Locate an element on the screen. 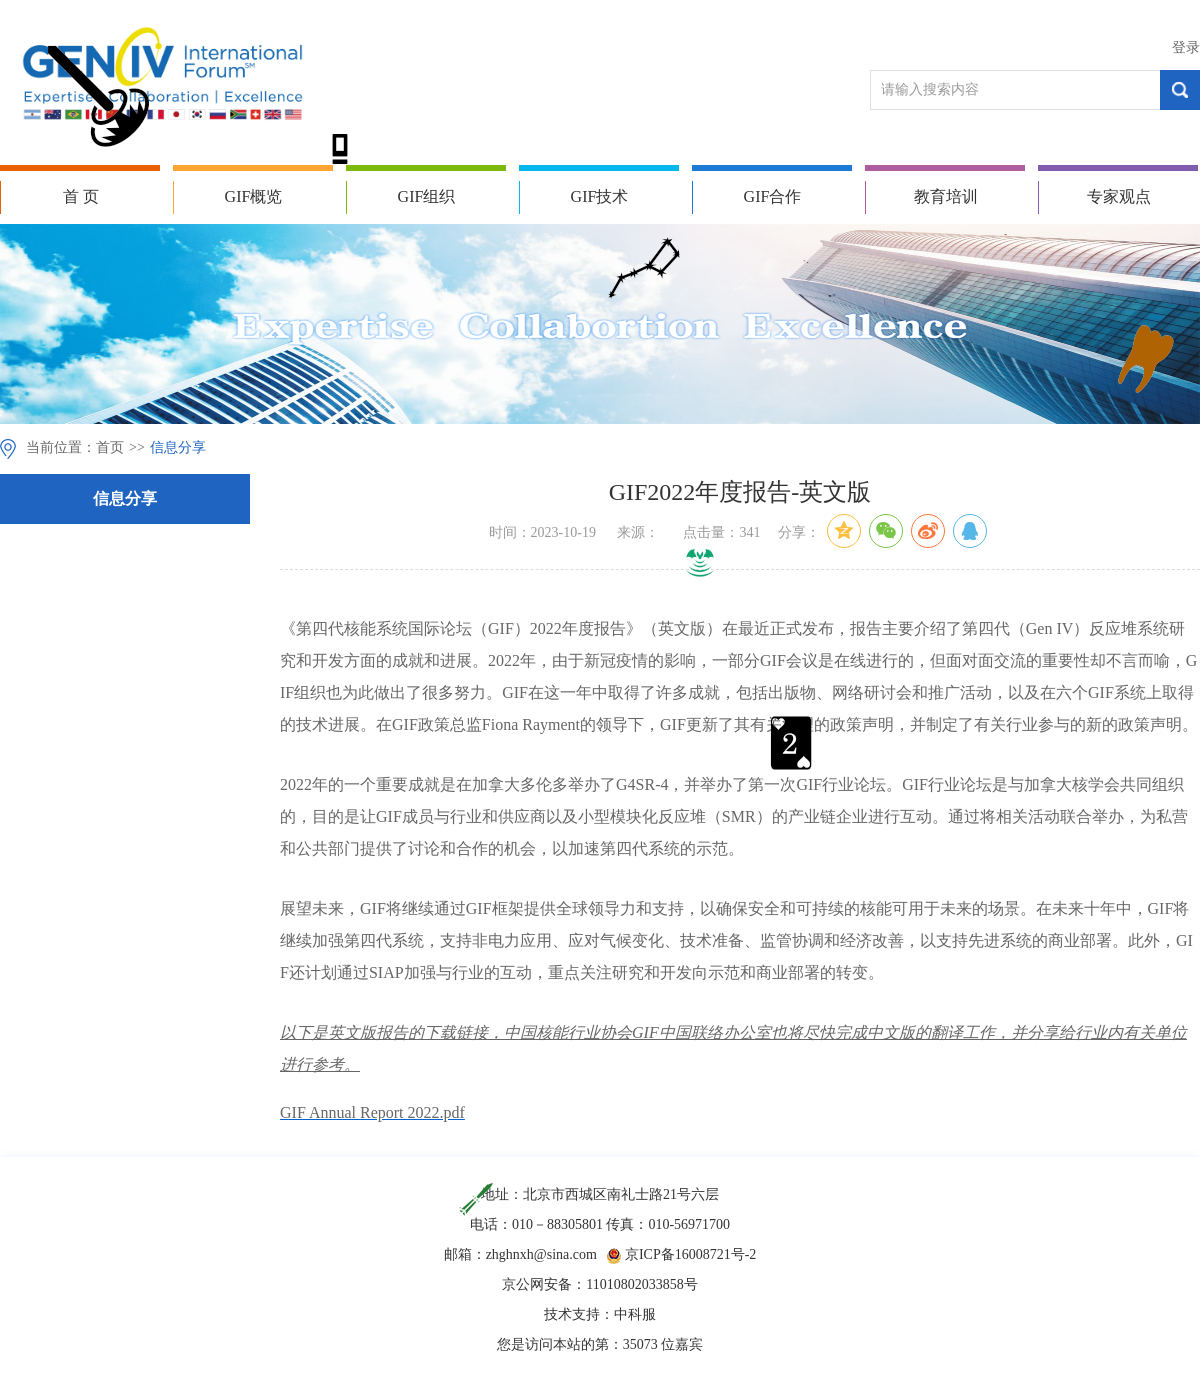 This screenshot has height=1383, width=1200. access dental health information is located at coordinates (1145, 358).